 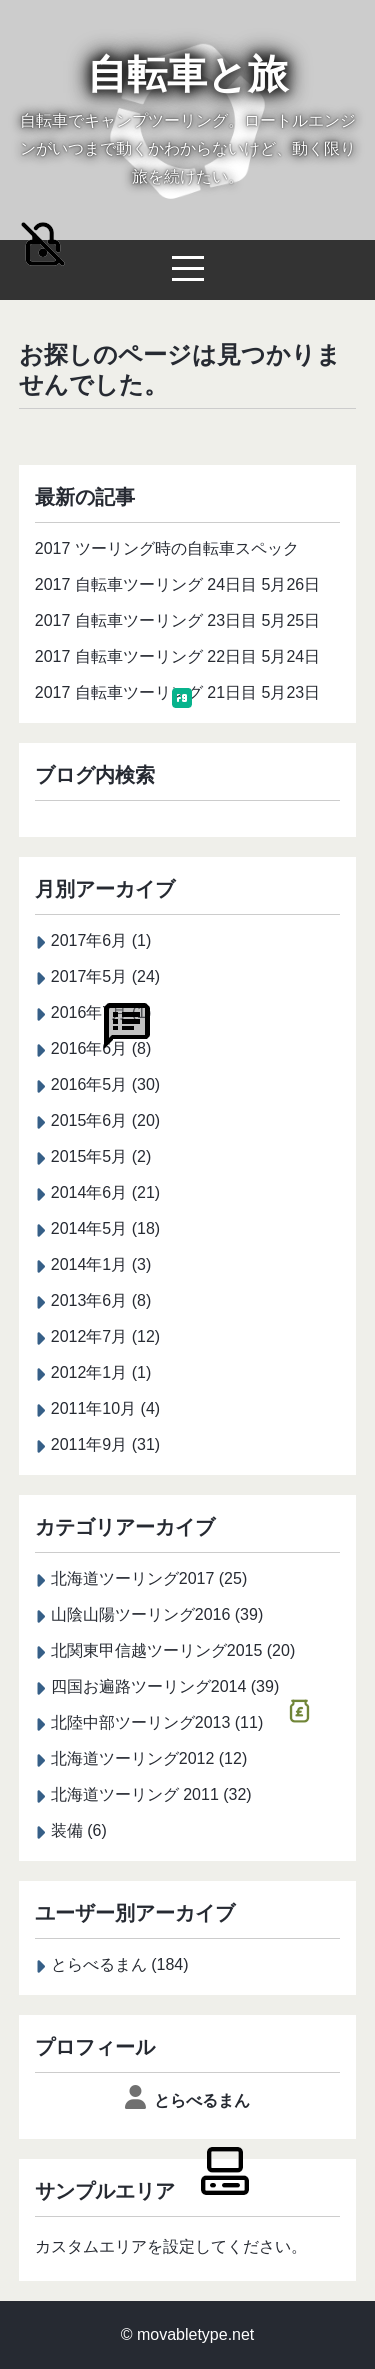 What do you see at coordinates (225, 2171) in the screenshot?
I see `launch a github codespace` at bounding box center [225, 2171].